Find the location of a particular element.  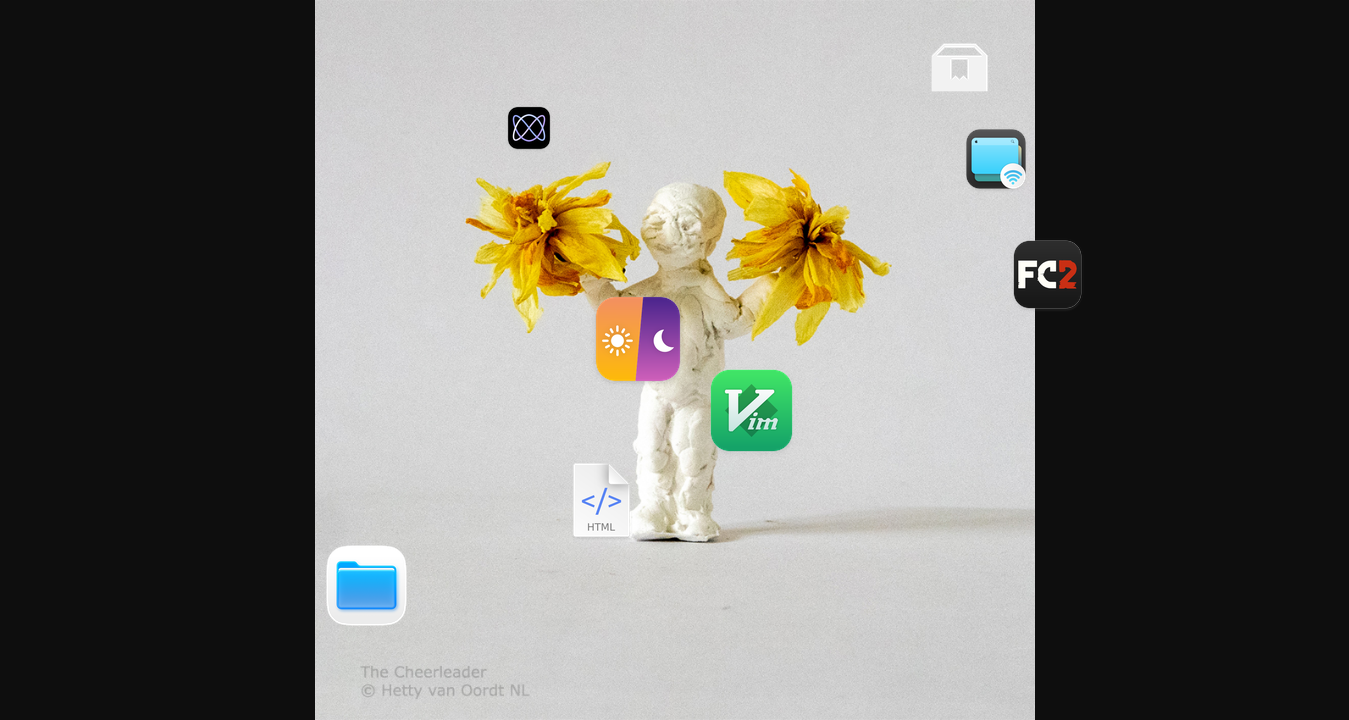

open vim text editor is located at coordinates (751, 410).